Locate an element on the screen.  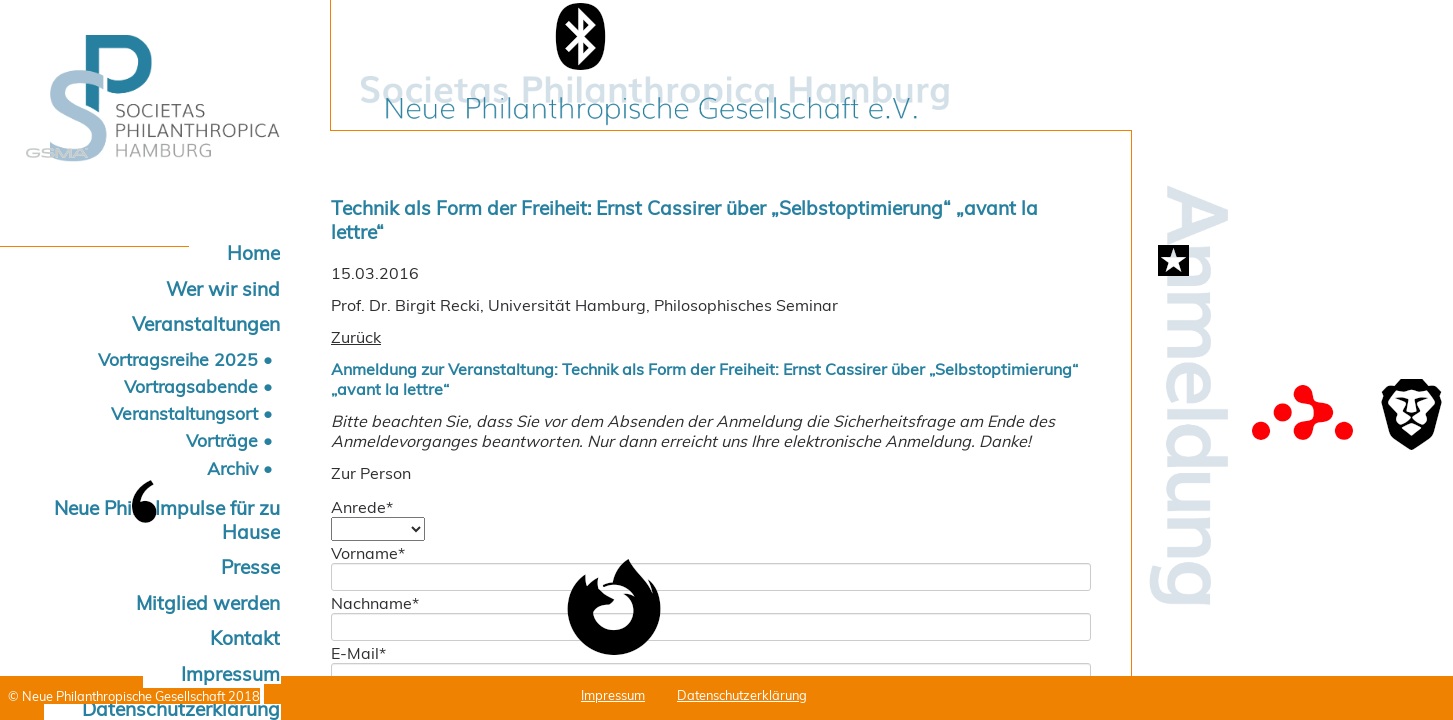
toggle bluetooth connectivity on or off is located at coordinates (580, 36).